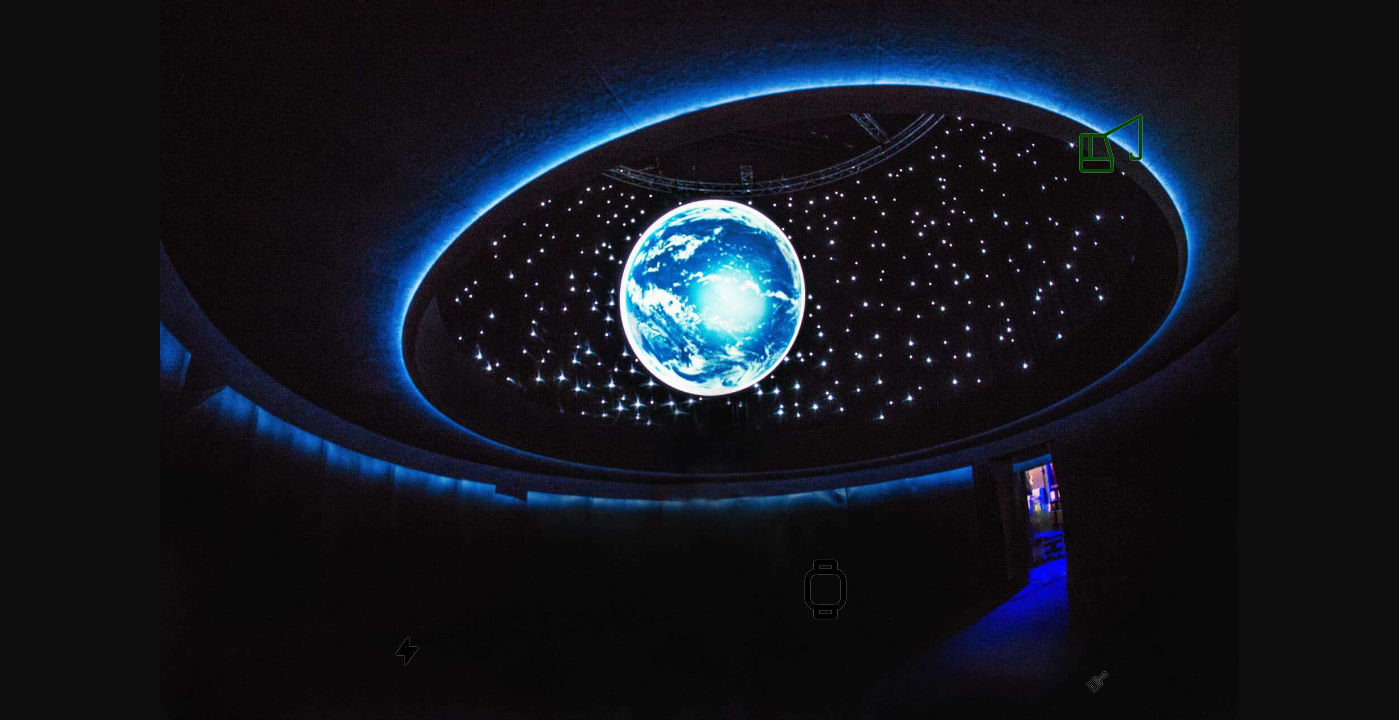  Describe the element at coordinates (1097, 681) in the screenshot. I see `access painting or drawing tools` at that location.